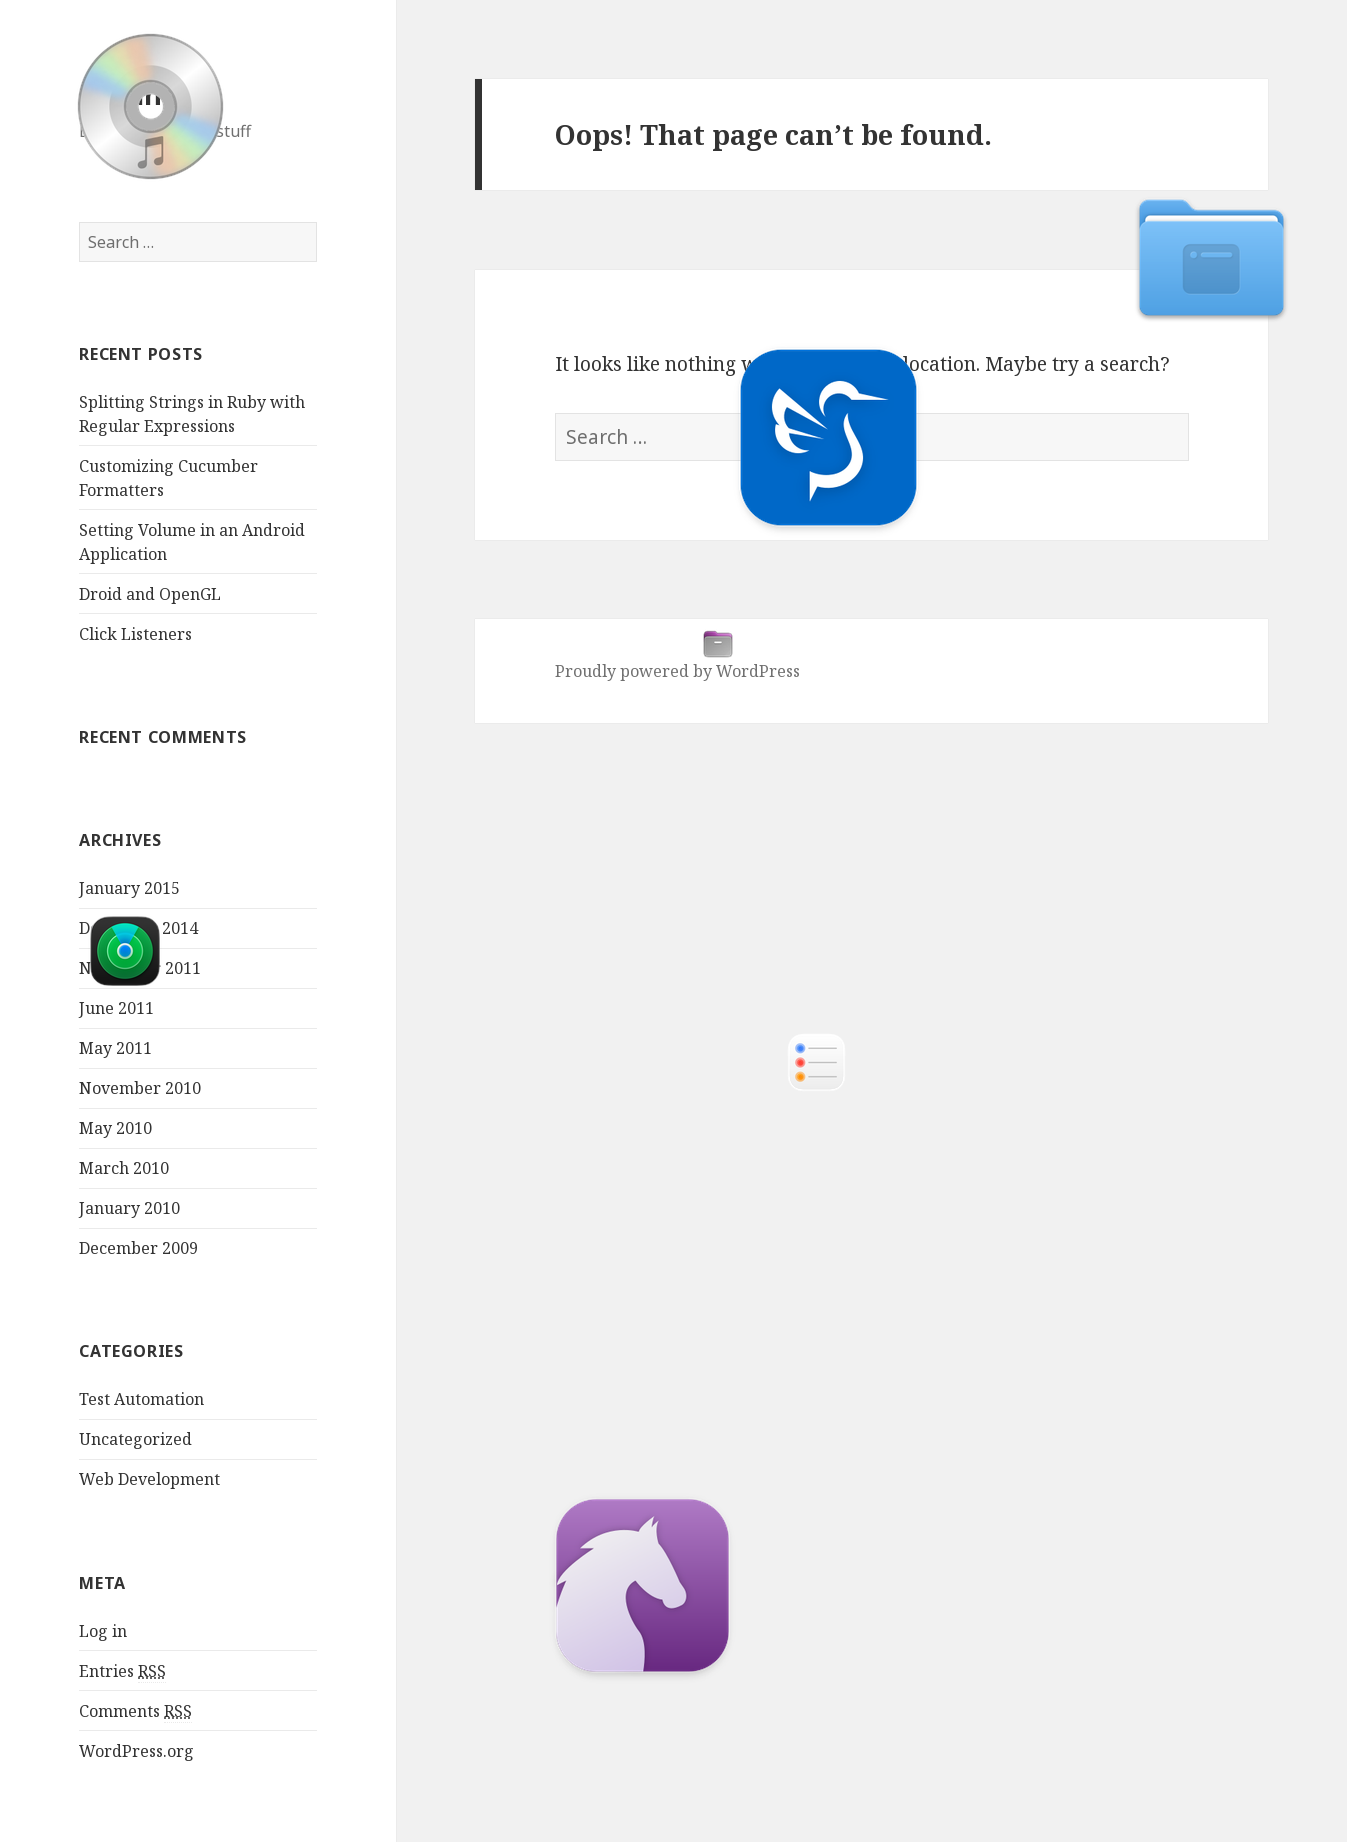 The image size is (1347, 1842). What do you see at coordinates (150, 106) in the screenshot?
I see `audio CD or music disc detected` at bounding box center [150, 106].